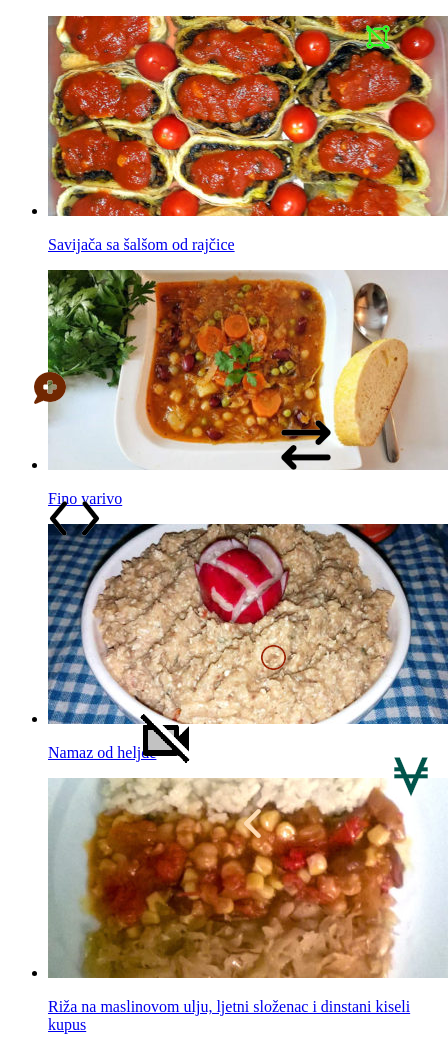  What do you see at coordinates (306, 445) in the screenshot?
I see `swap or exchange items` at bounding box center [306, 445].